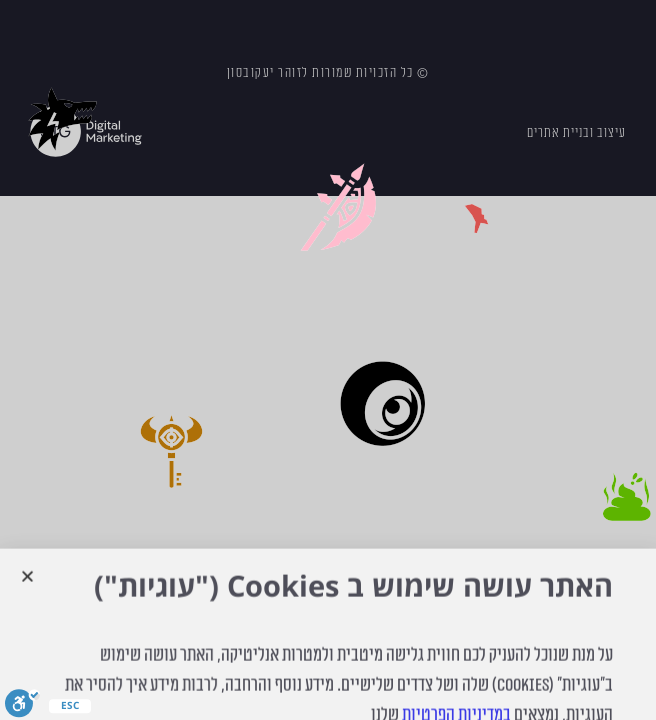 The height and width of the screenshot is (720, 656). I want to click on select moldova as your country or region, so click(476, 218).